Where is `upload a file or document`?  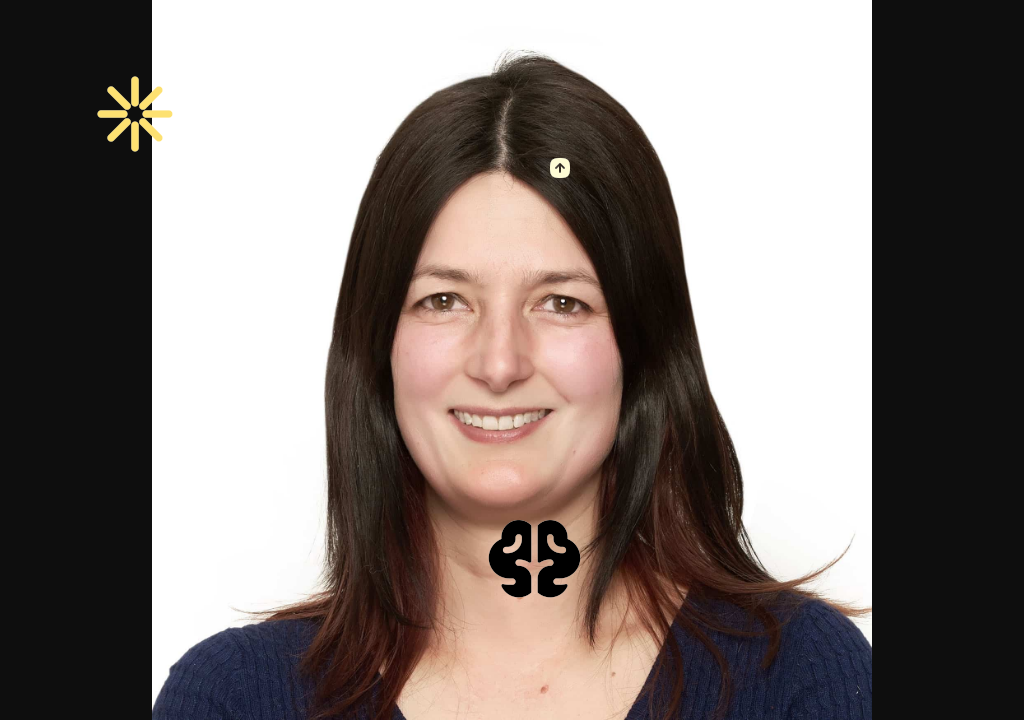
upload a file or document is located at coordinates (560, 168).